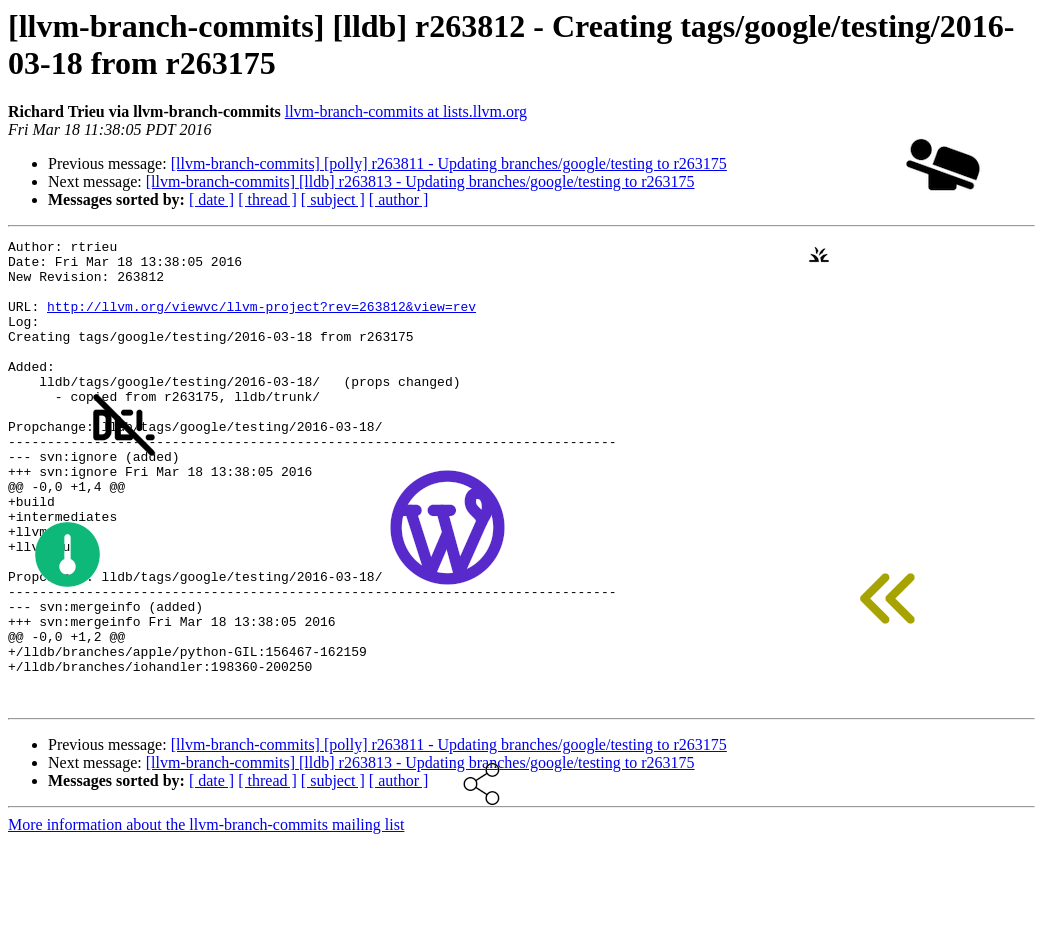 The image size is (1043, 935). Describe the element at coordinates (124, 425) in the screenshot. I see `http delete request disabled or unavailable` at that location.